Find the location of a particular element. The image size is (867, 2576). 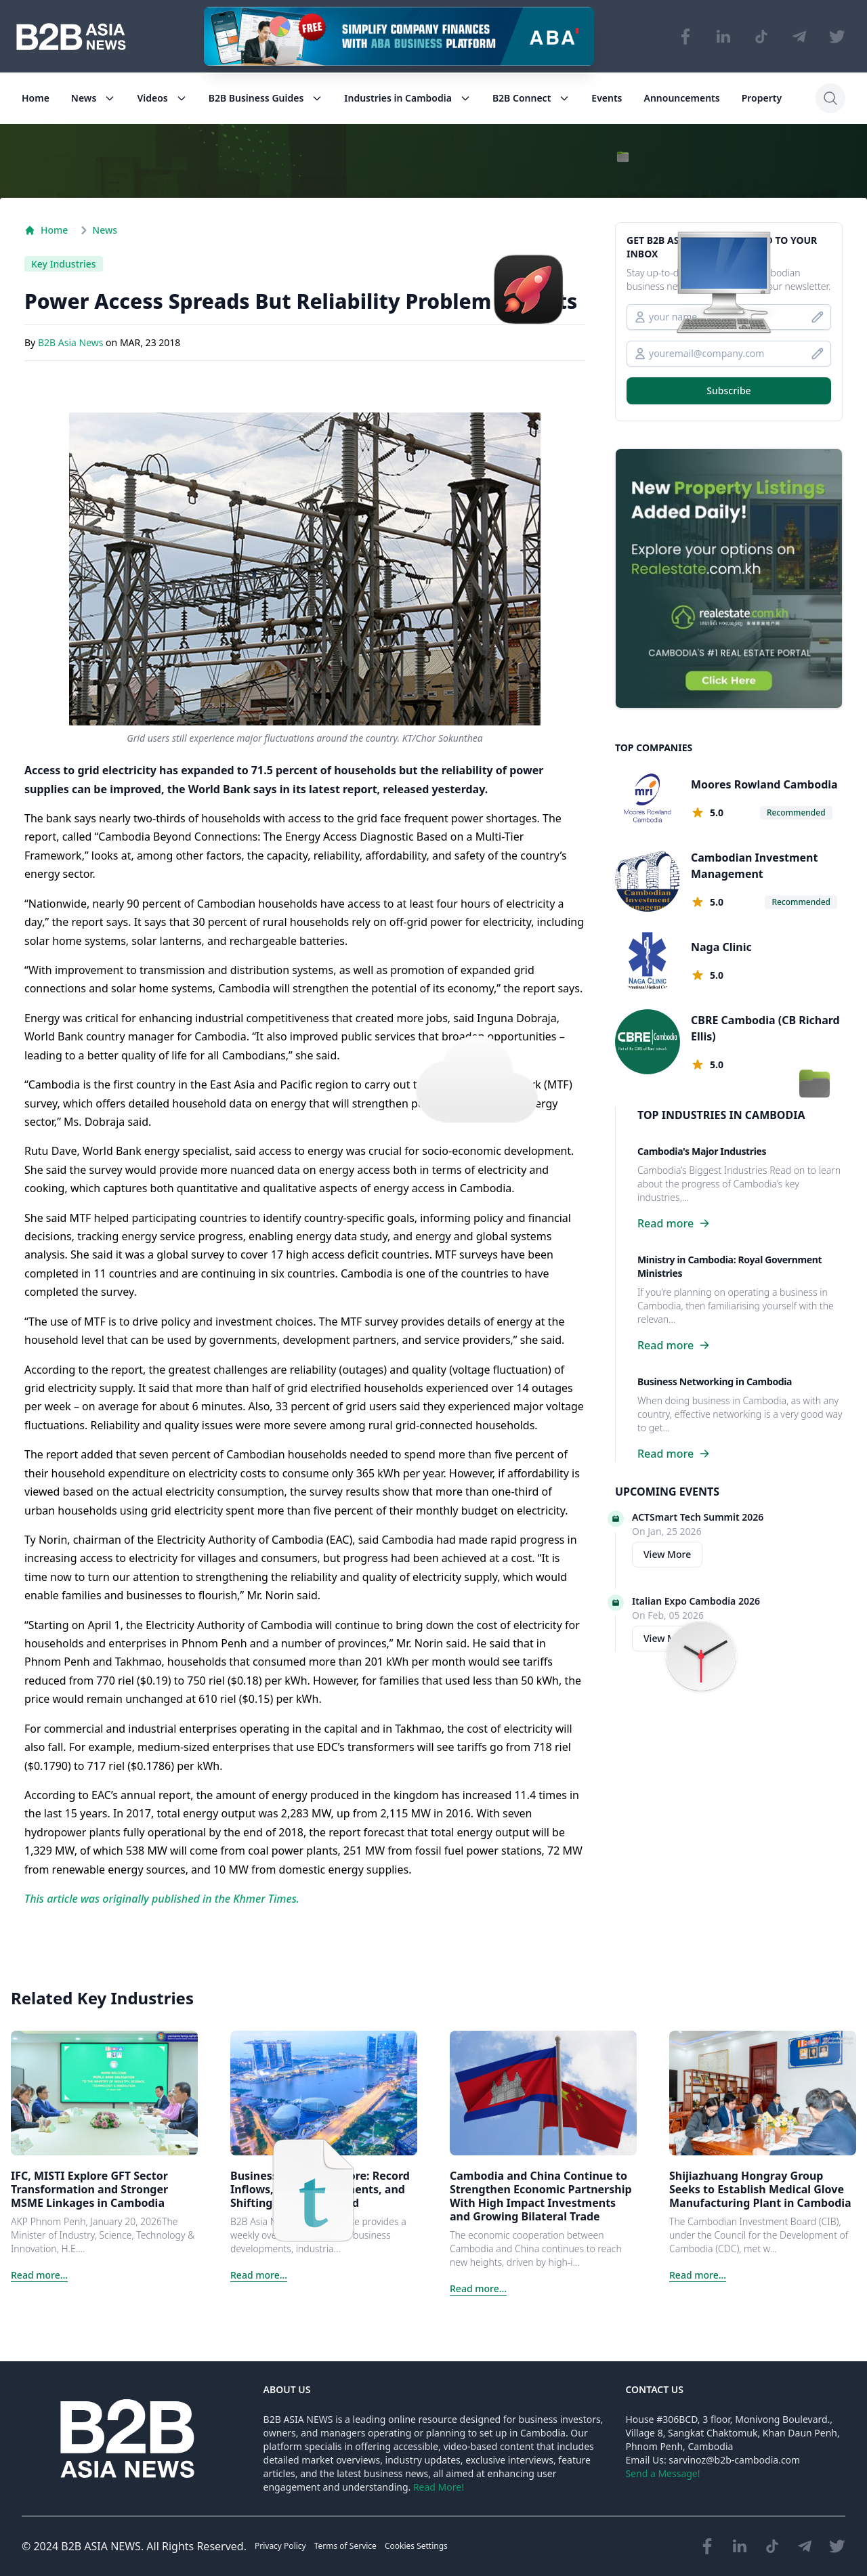

open the games app or library is located at coordinates (528, 289).